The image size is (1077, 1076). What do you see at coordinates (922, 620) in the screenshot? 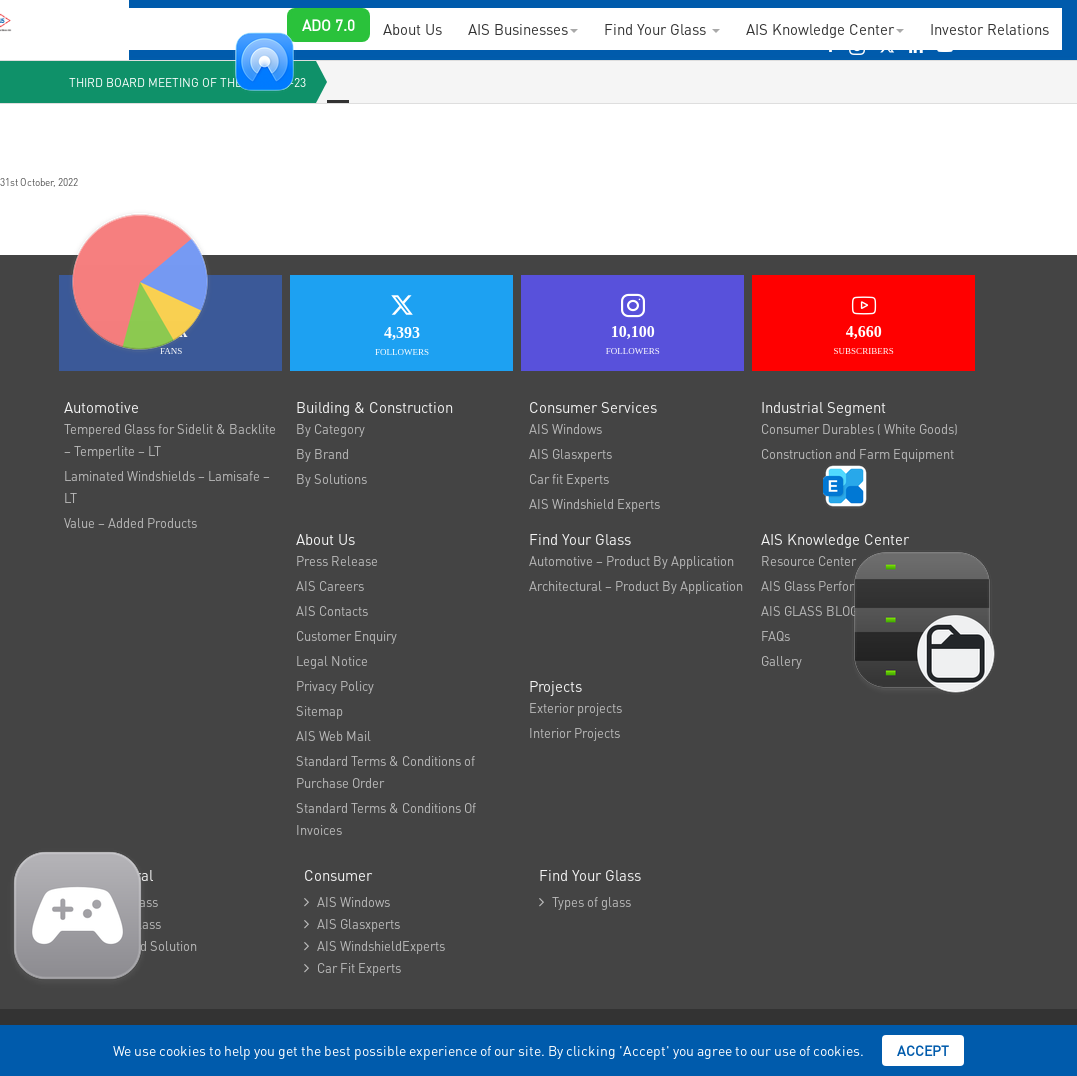
I see `configure ftp server settings` at bounding box center [922, 620].